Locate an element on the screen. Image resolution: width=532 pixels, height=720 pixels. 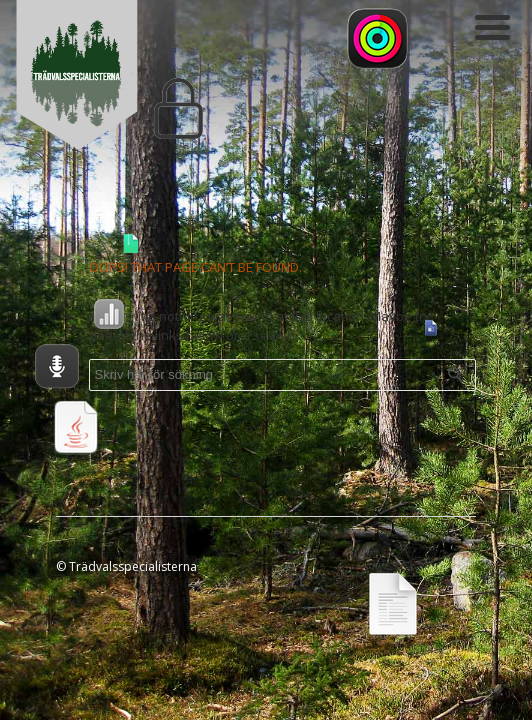
open numbers spreadsheet app is located at coordinates (109, 314).